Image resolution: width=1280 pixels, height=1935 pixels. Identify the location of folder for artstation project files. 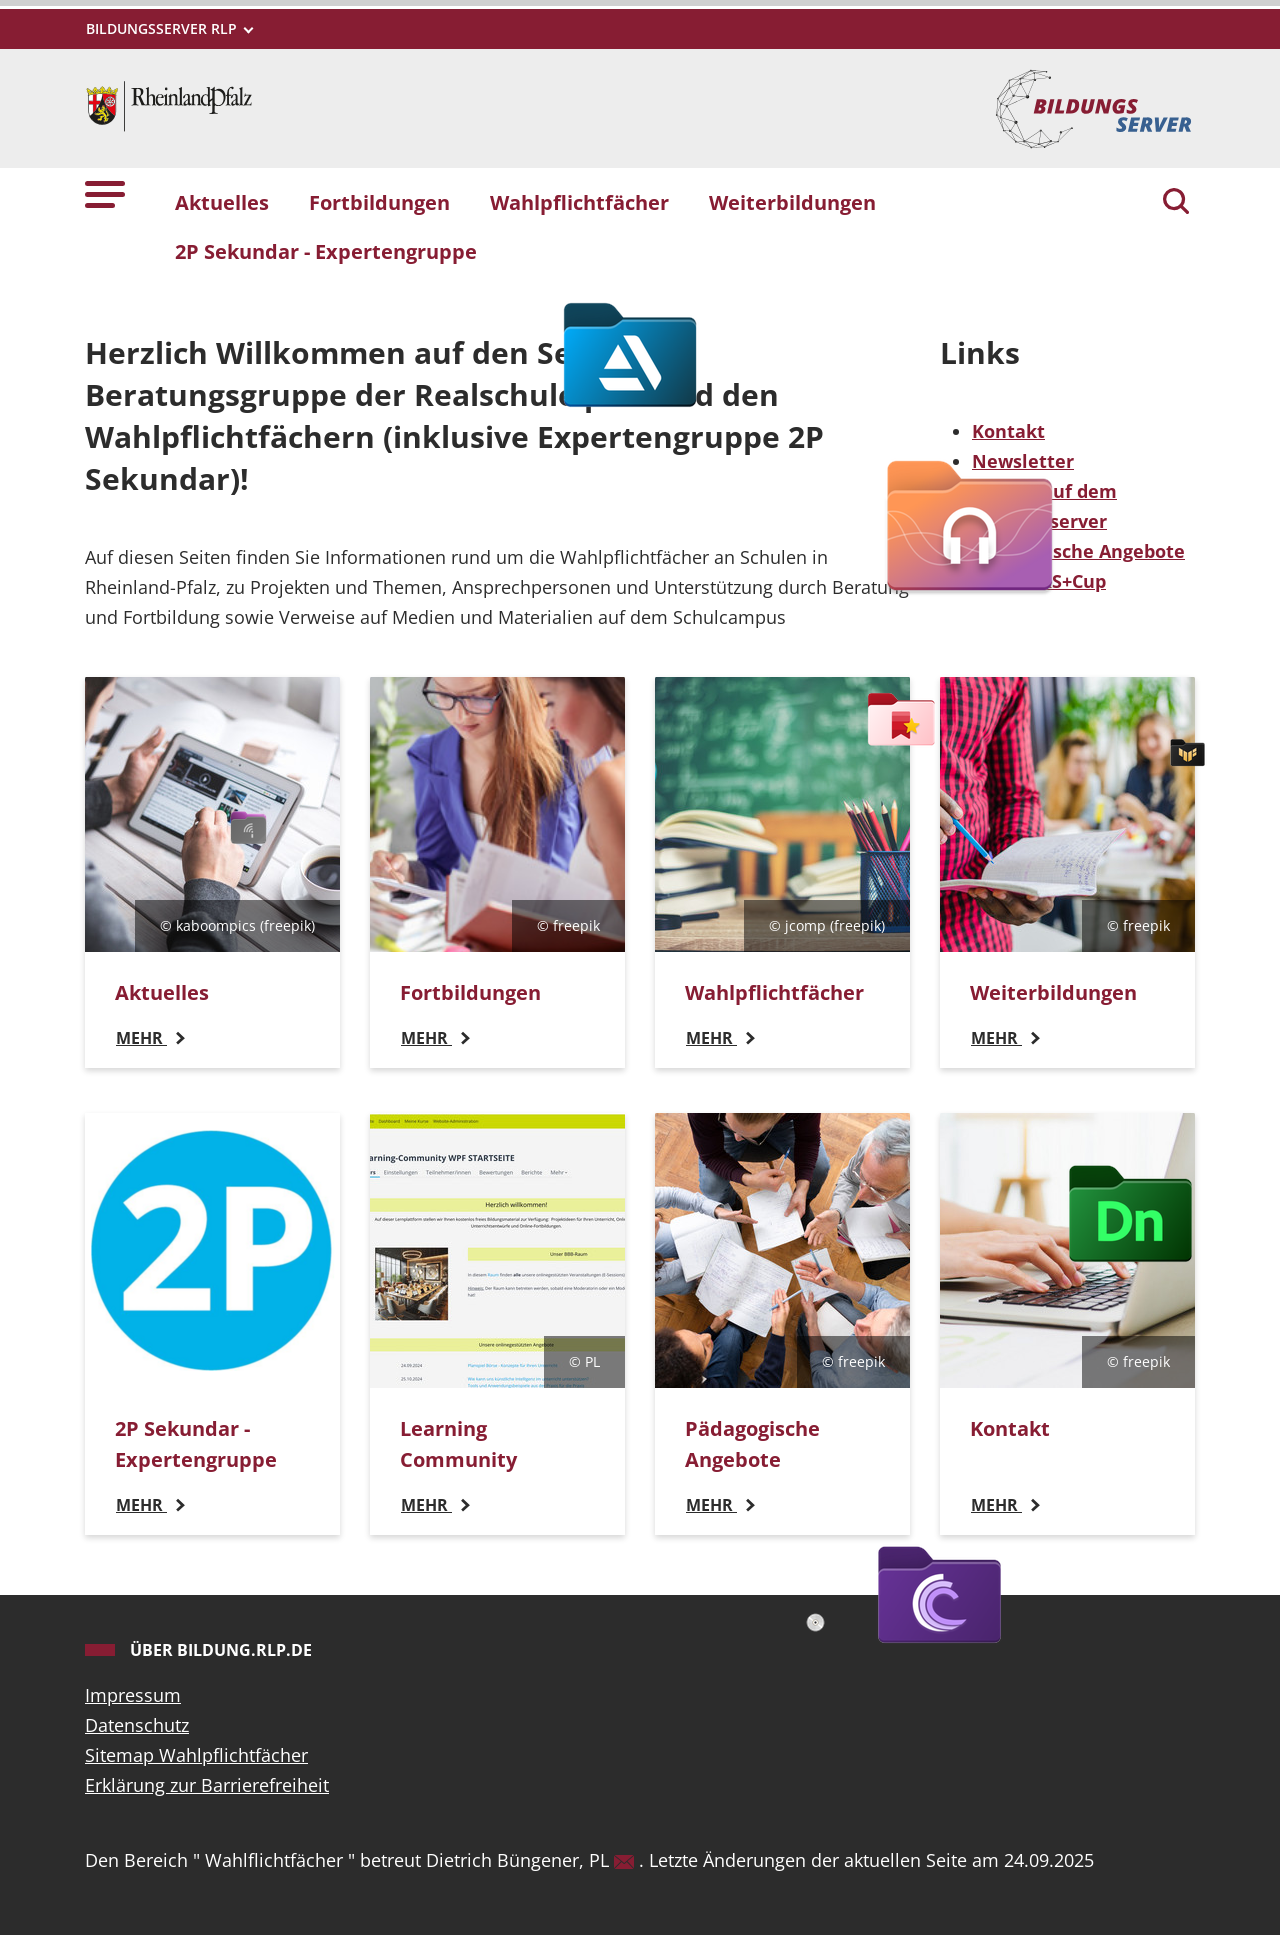
(629, 358).